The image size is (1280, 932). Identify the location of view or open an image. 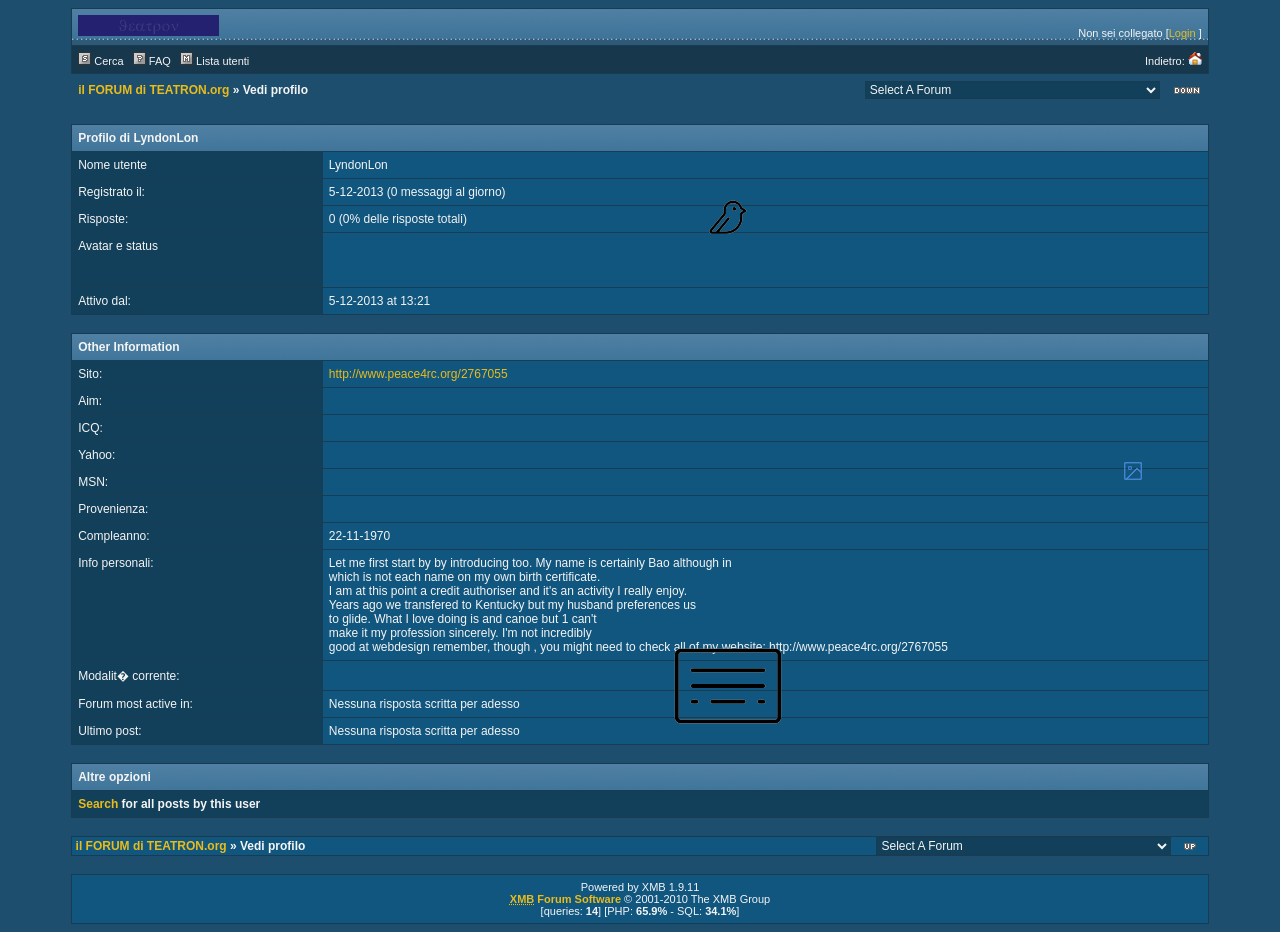
(1133, 471).